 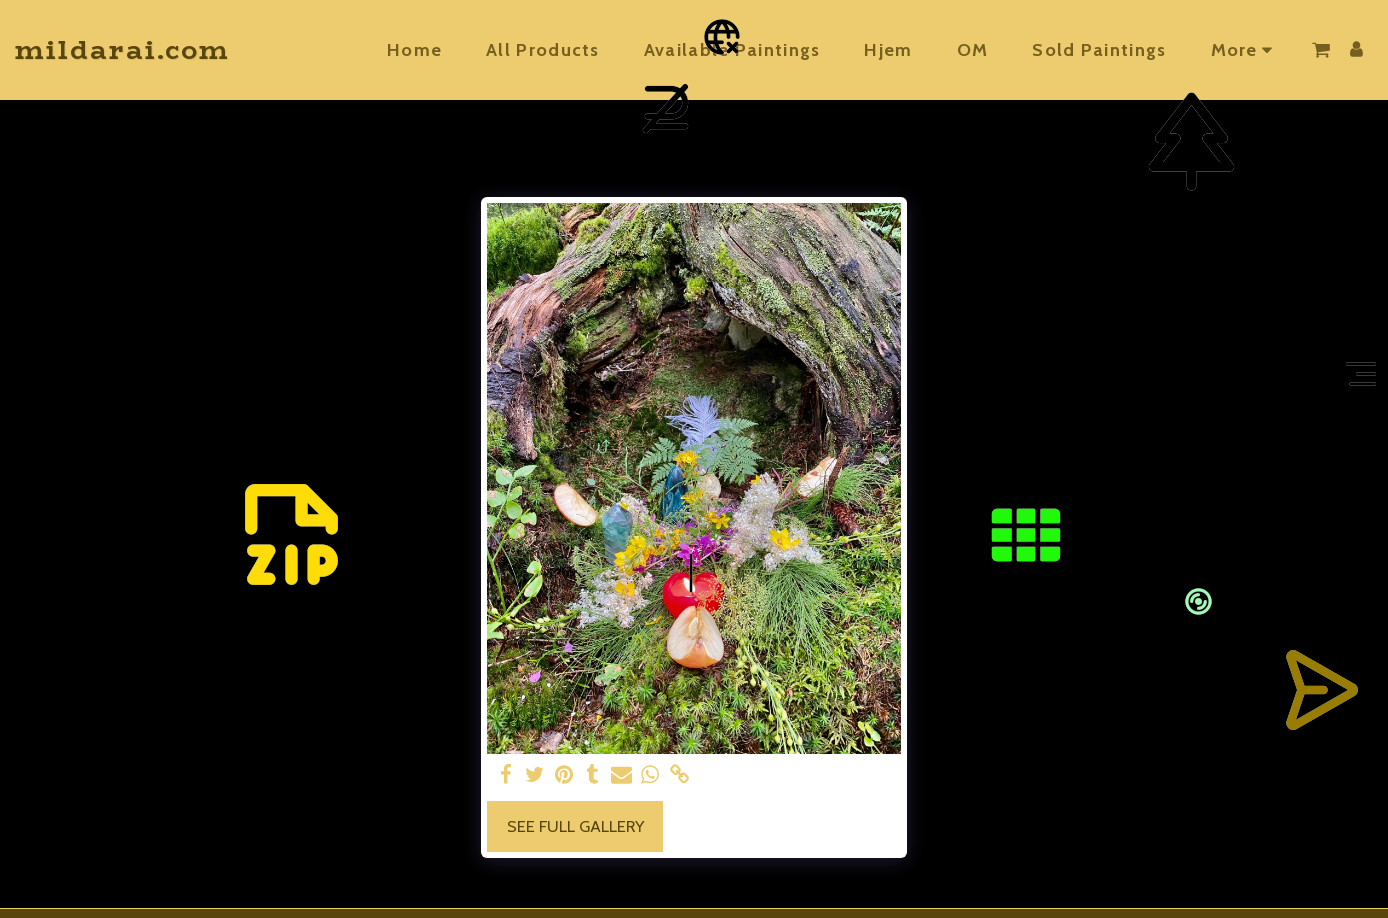 I want to click on compress files into a zip archive, so click(x=291, y=538).